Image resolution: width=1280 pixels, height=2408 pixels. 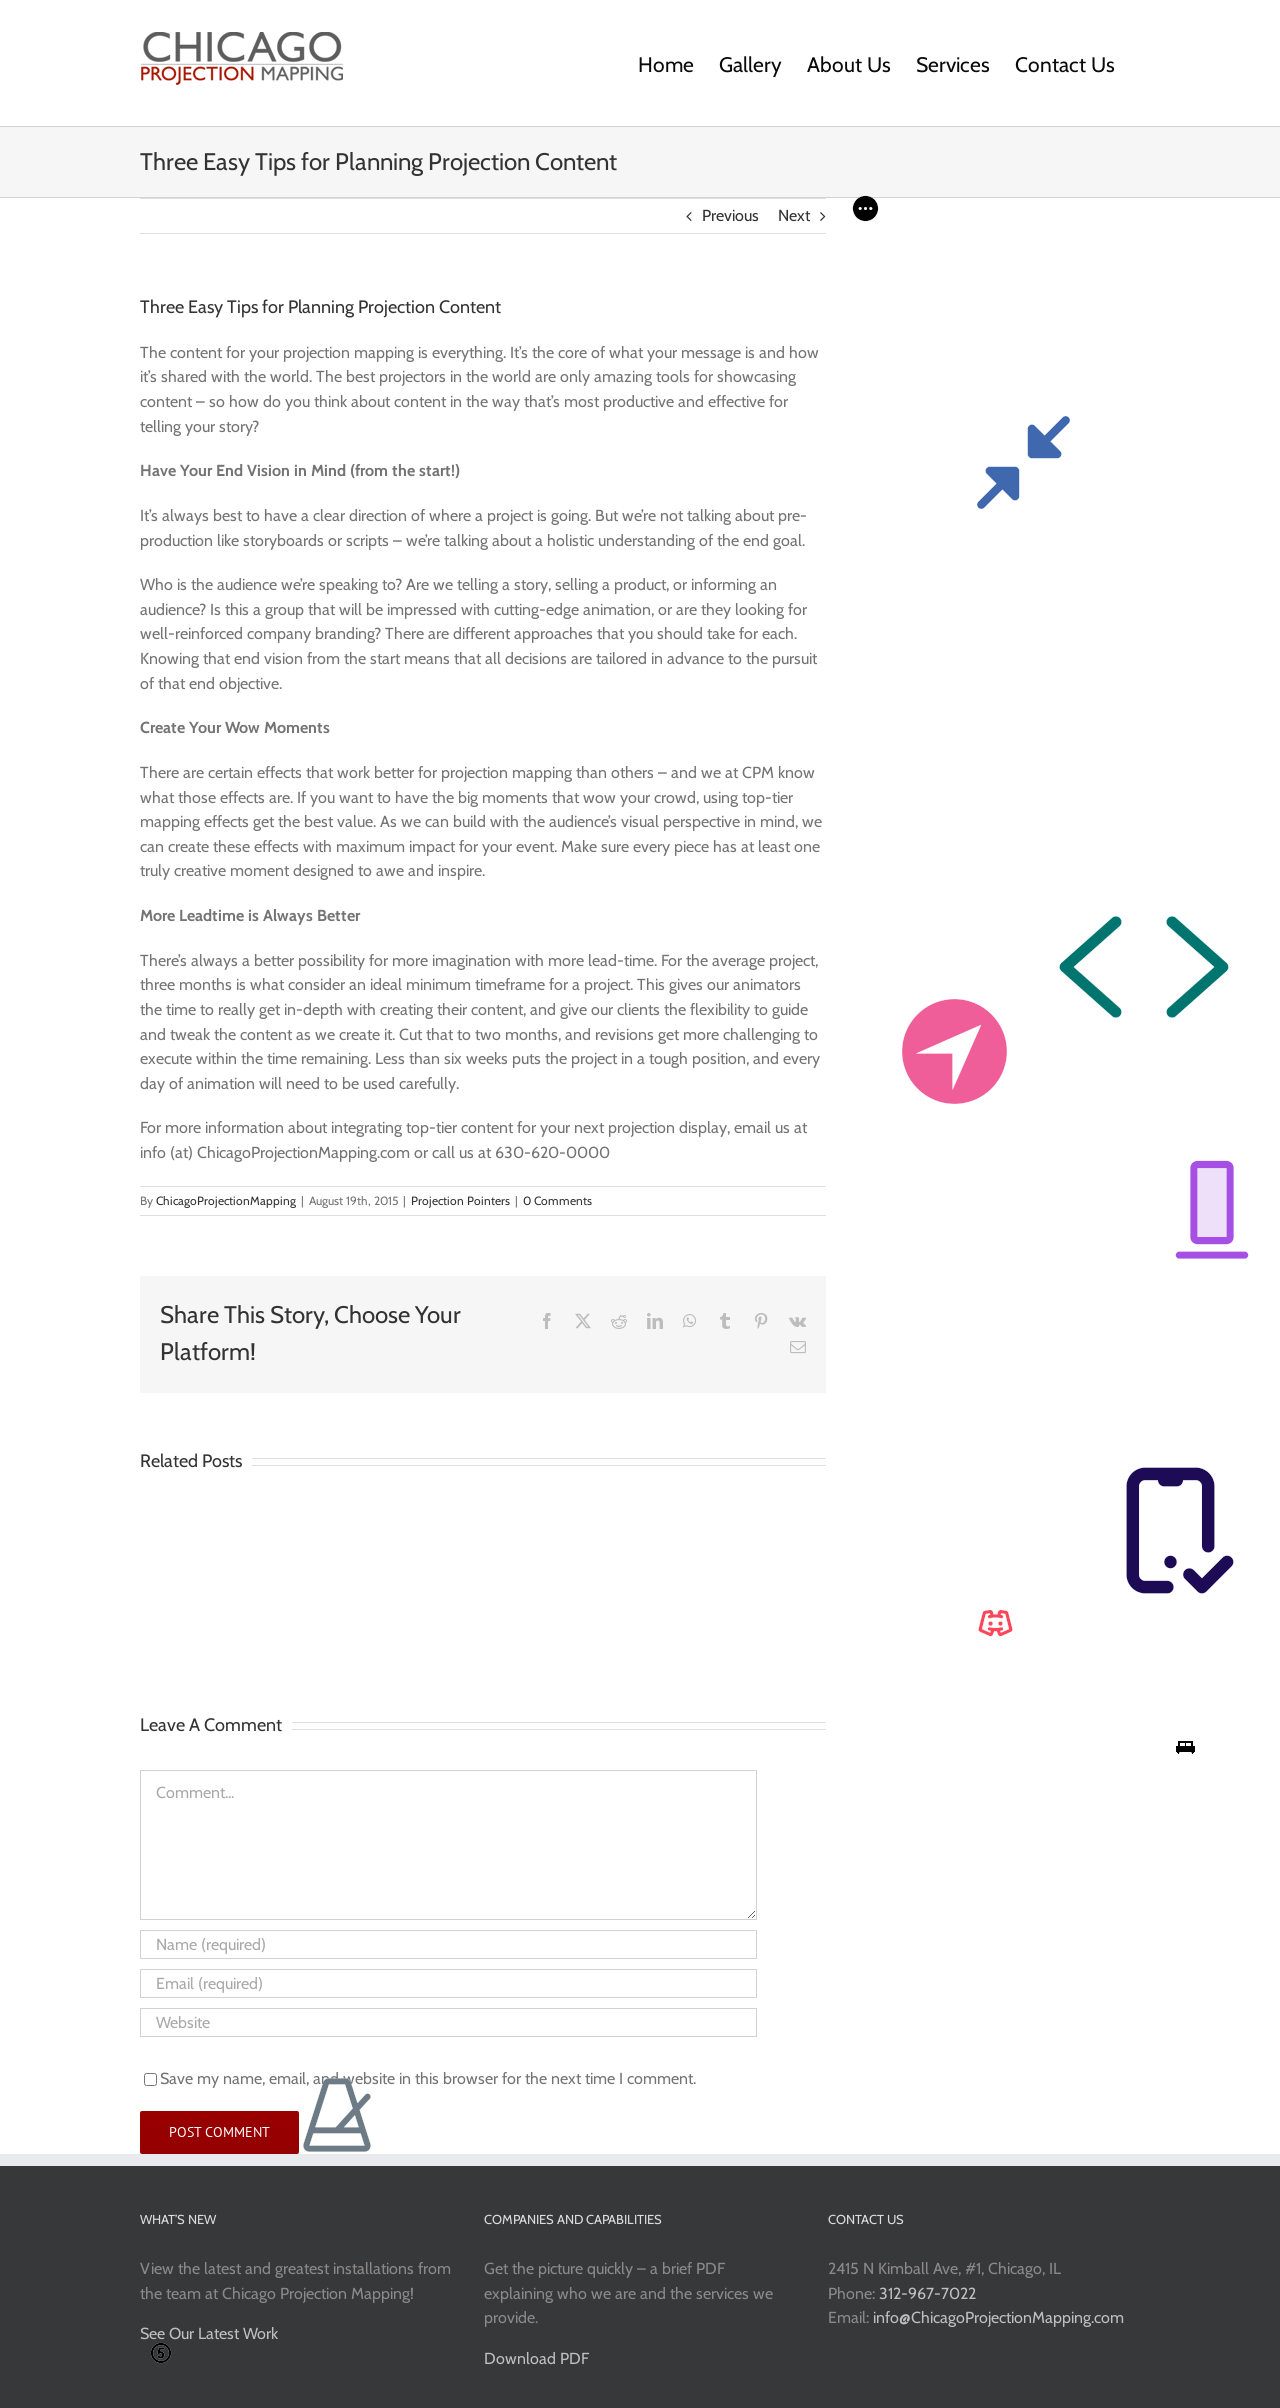 What do you see at coordinates (337, 2115) in the screenshot?
I see `adjust tempo or timing settings` at bounding box center [337, 2115].